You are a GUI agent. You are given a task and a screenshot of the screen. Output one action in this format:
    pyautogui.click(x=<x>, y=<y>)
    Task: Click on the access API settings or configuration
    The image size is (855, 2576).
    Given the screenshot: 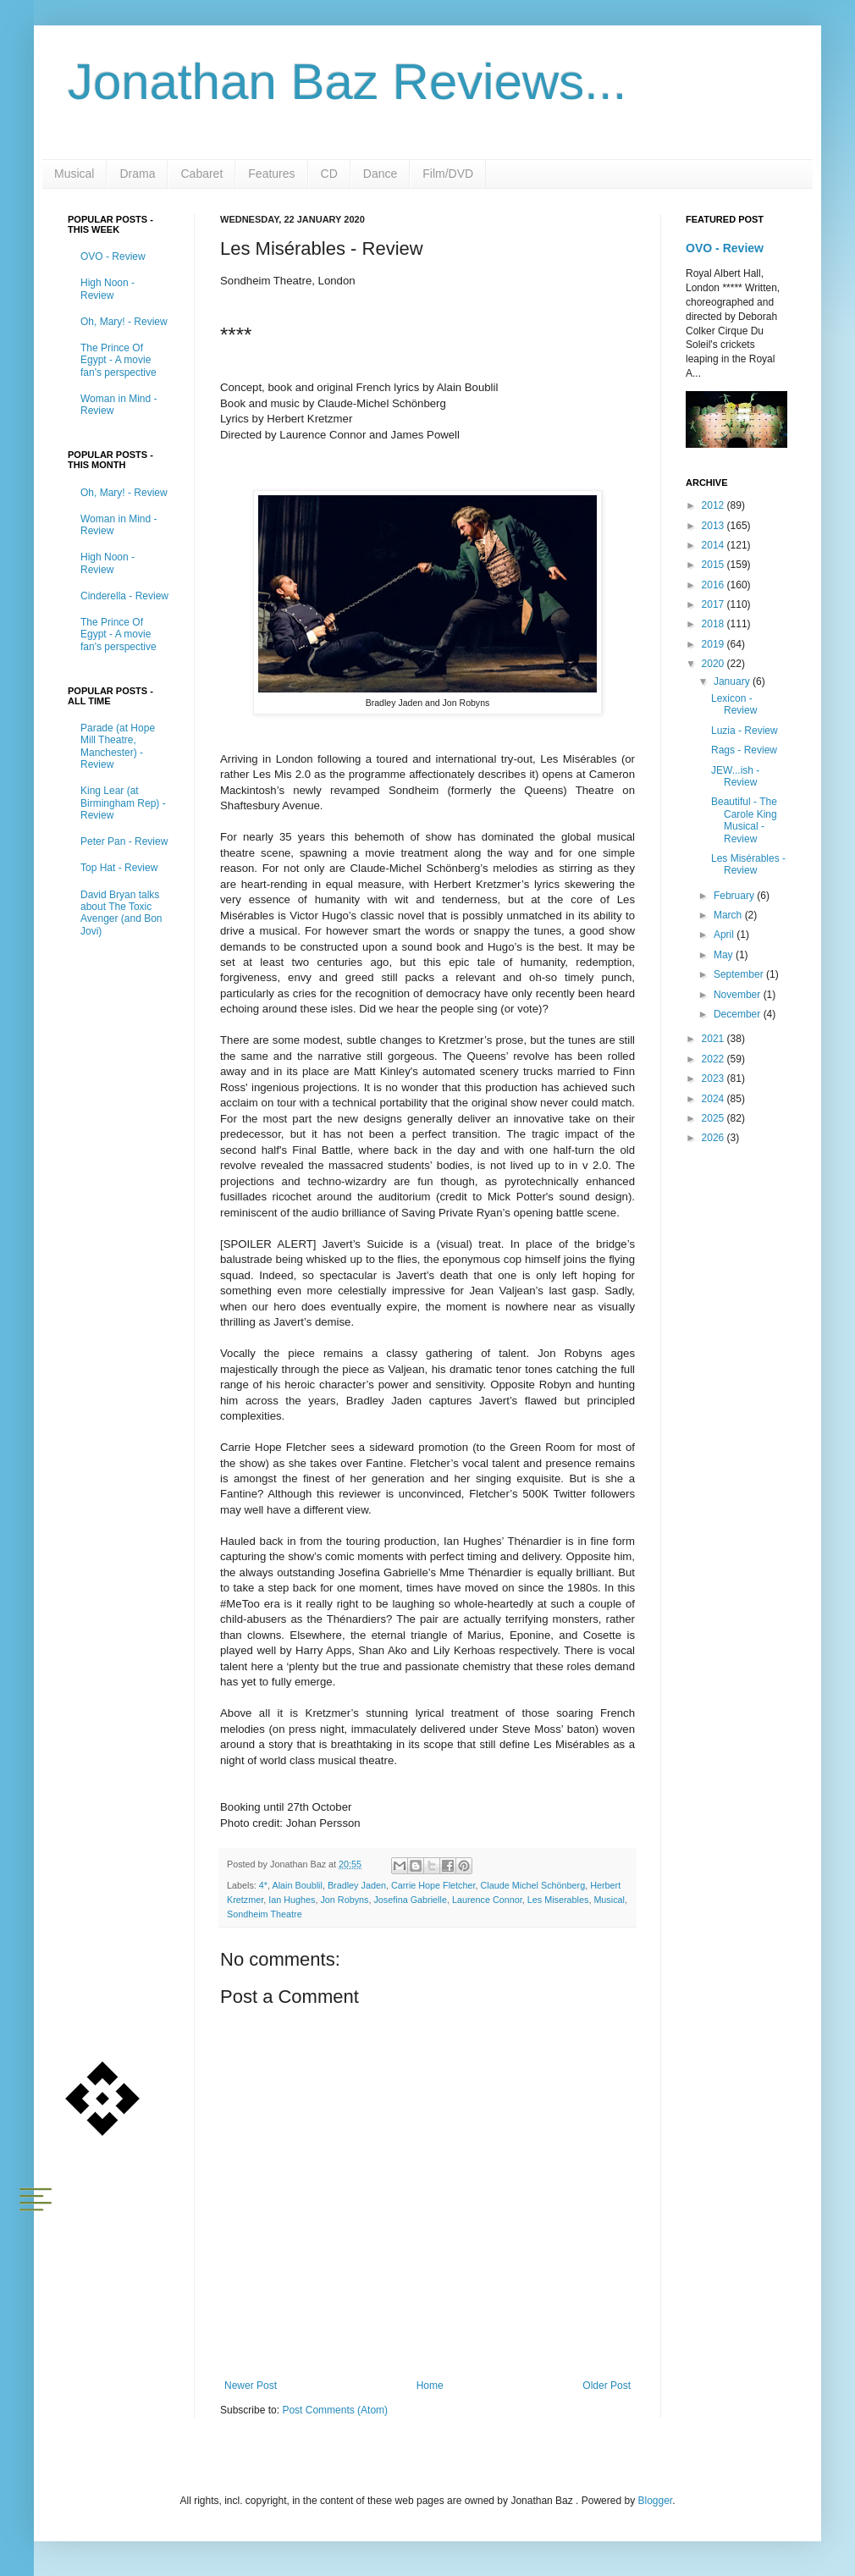 What is the action you would take?
    pyautogui.click(x=102, y=2099)
    